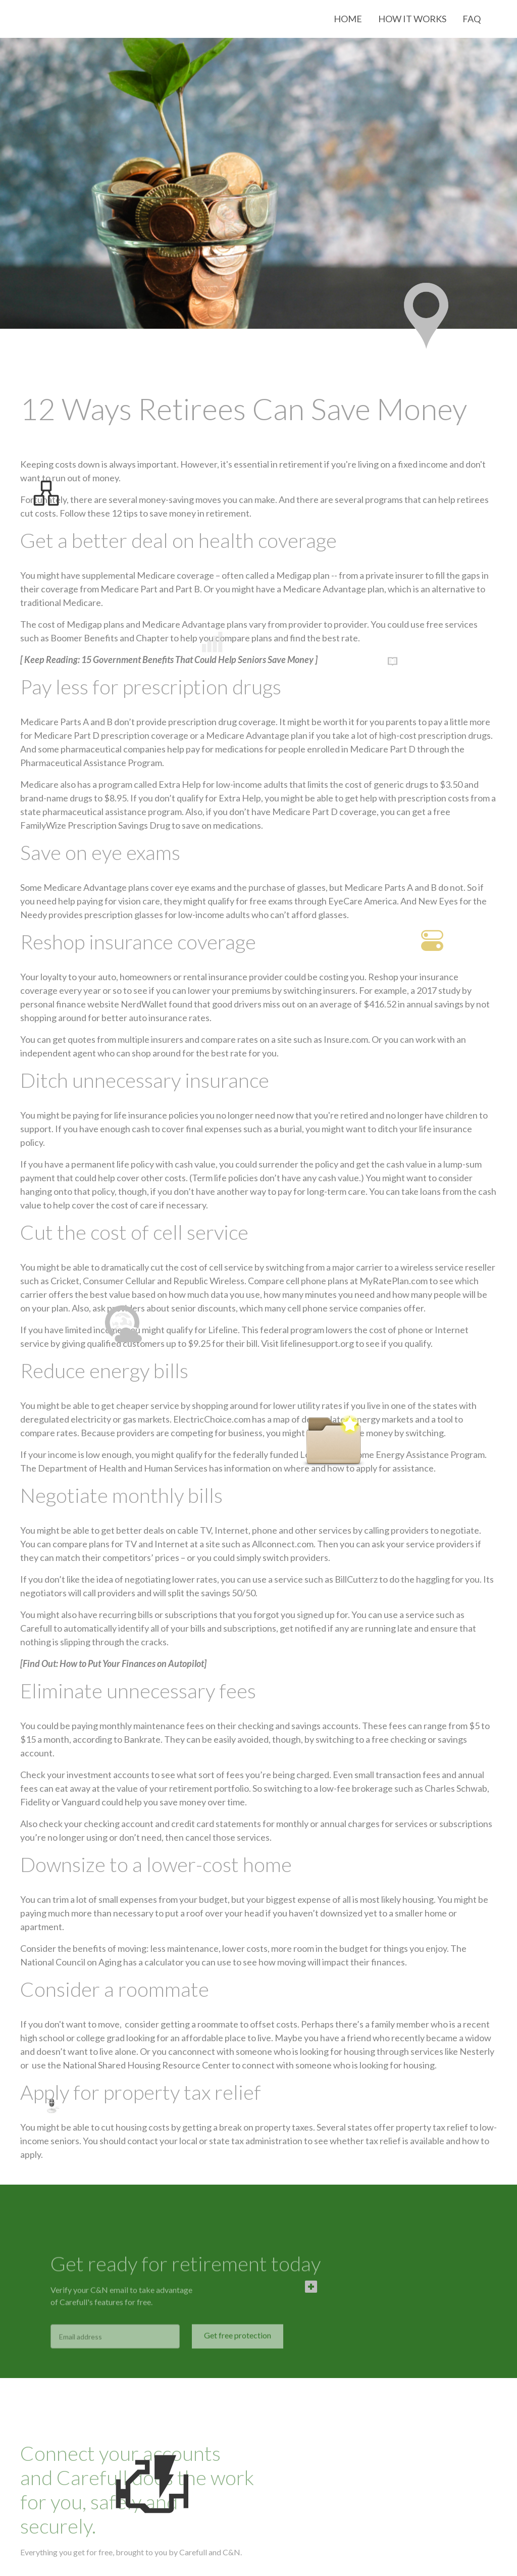 This screenshot has height=2576, width=517. I want to click on mark or save a location on the map, so click(426, 318).